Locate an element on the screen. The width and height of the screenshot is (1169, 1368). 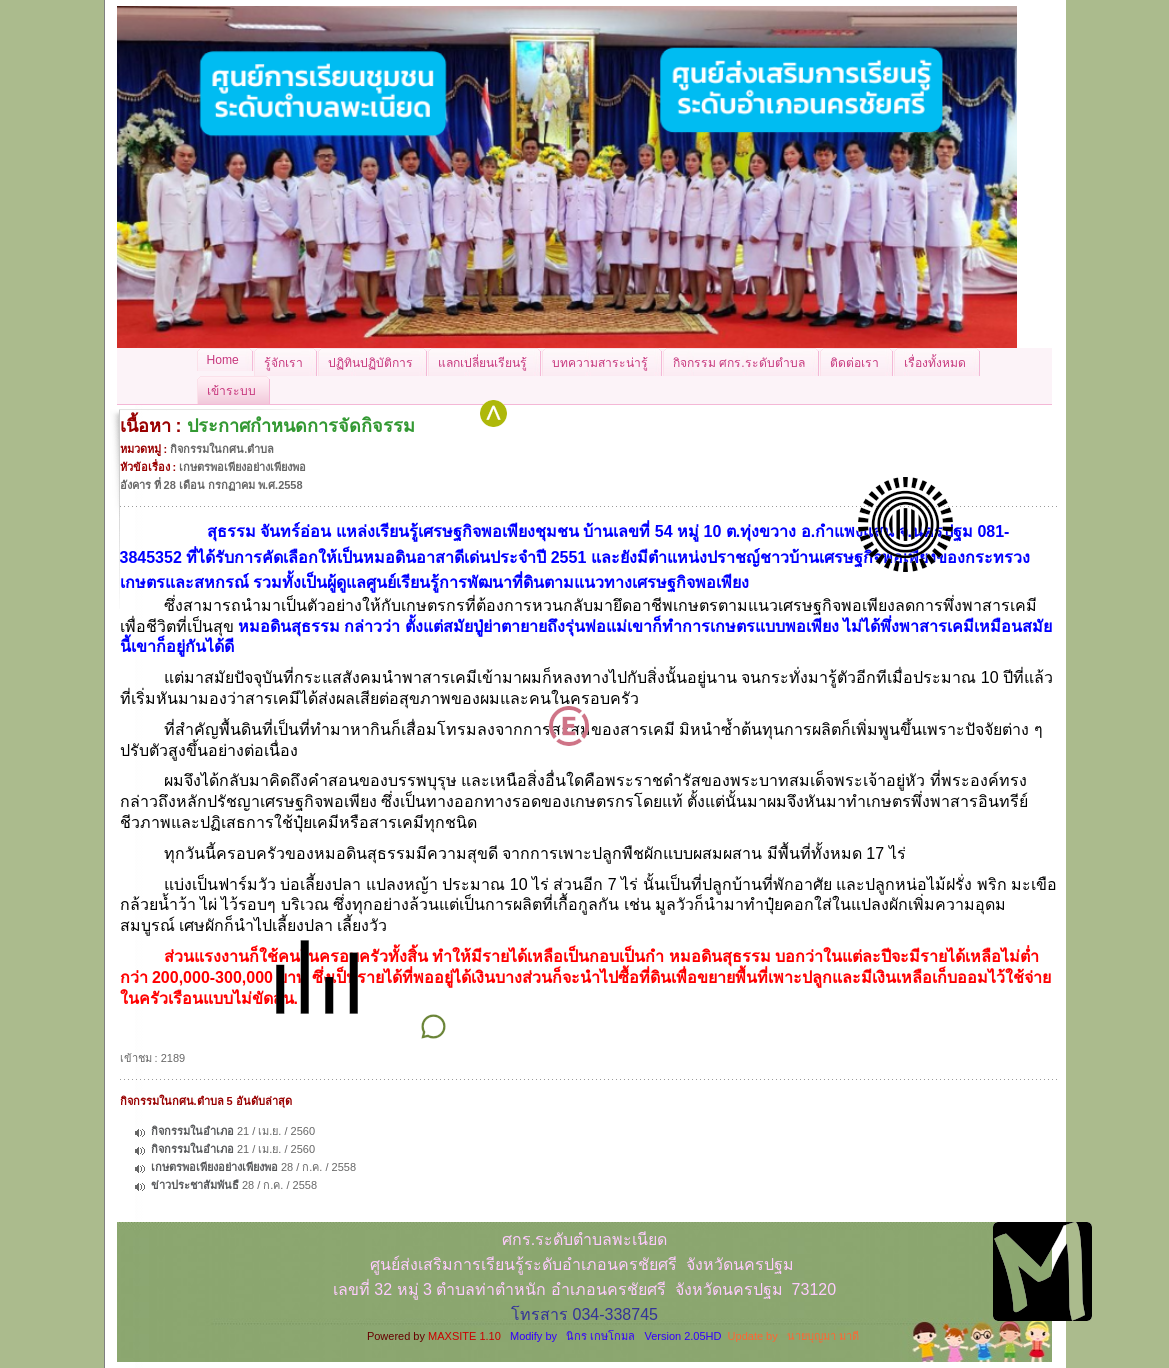
open the Expensify app is located at coordinates (569, 726).